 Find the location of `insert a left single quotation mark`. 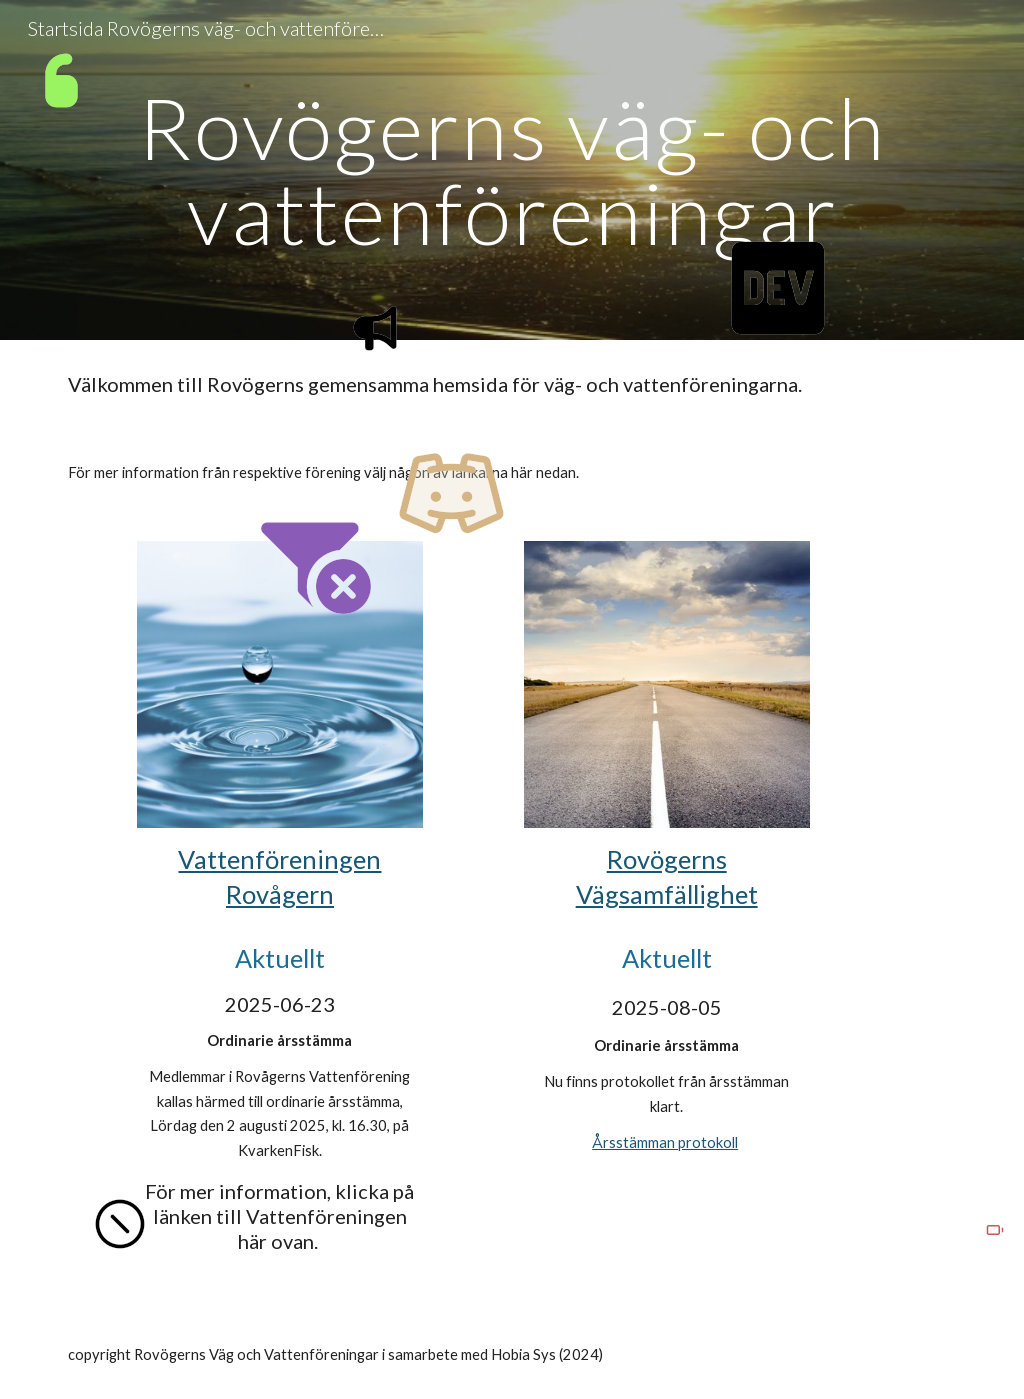

insert a left single quotation mark is located at coordinates (61, 80).